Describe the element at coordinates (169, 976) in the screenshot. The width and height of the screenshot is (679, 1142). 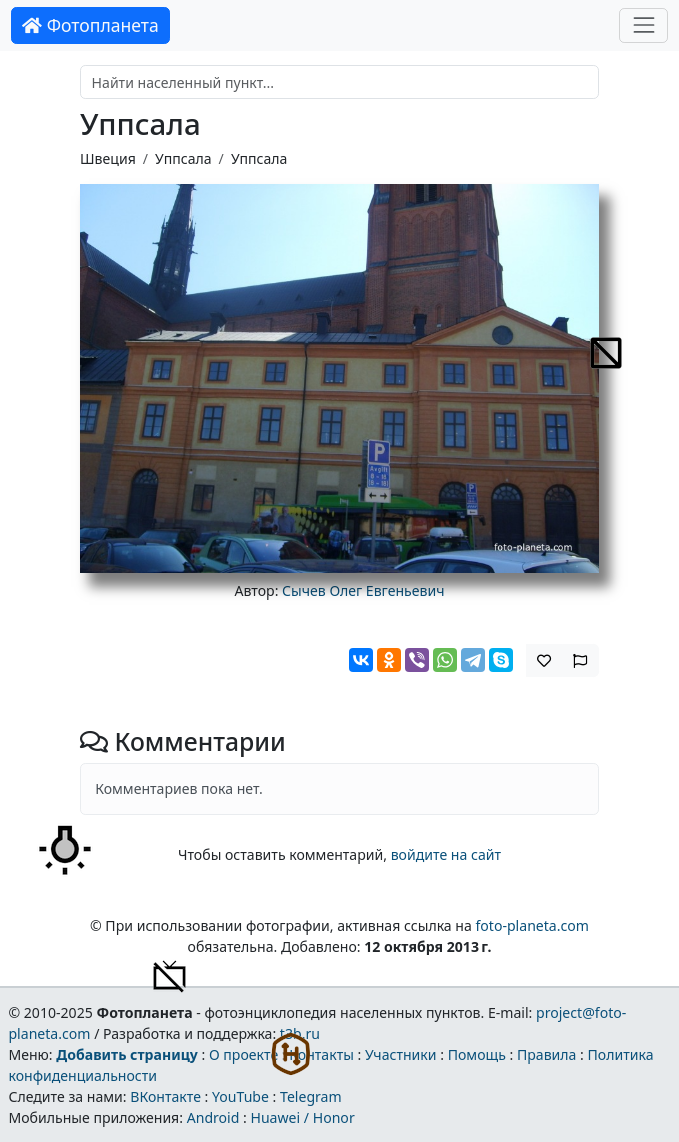
I see `tv or display is currently off or disabled` at that location.